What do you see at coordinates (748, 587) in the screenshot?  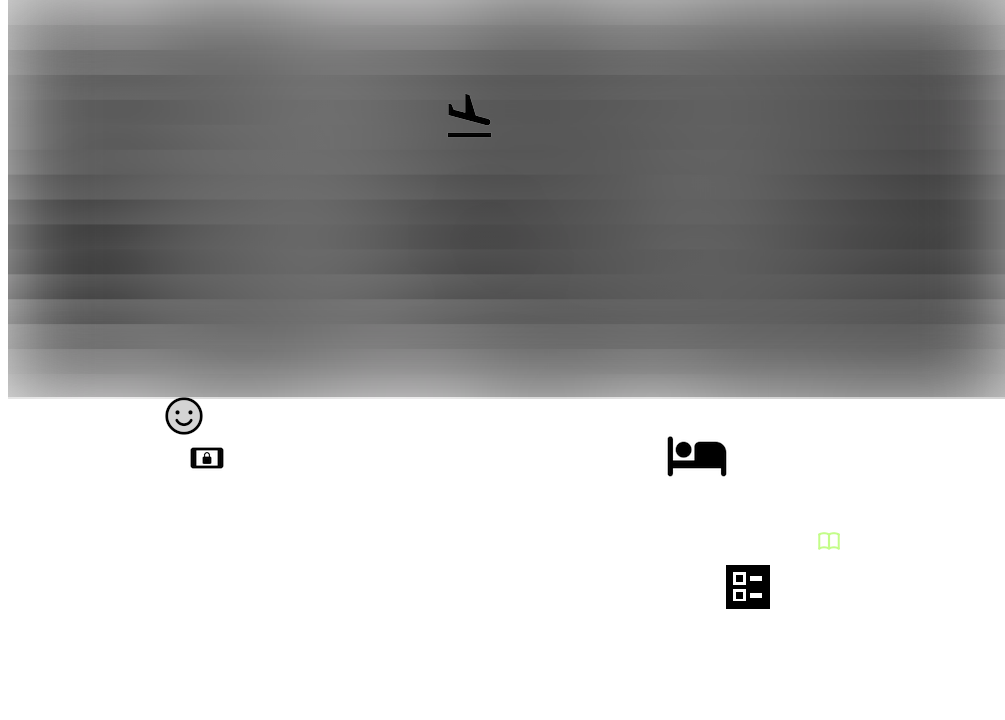 I see `view ballot or voting options` at bounding box center [748, 587].